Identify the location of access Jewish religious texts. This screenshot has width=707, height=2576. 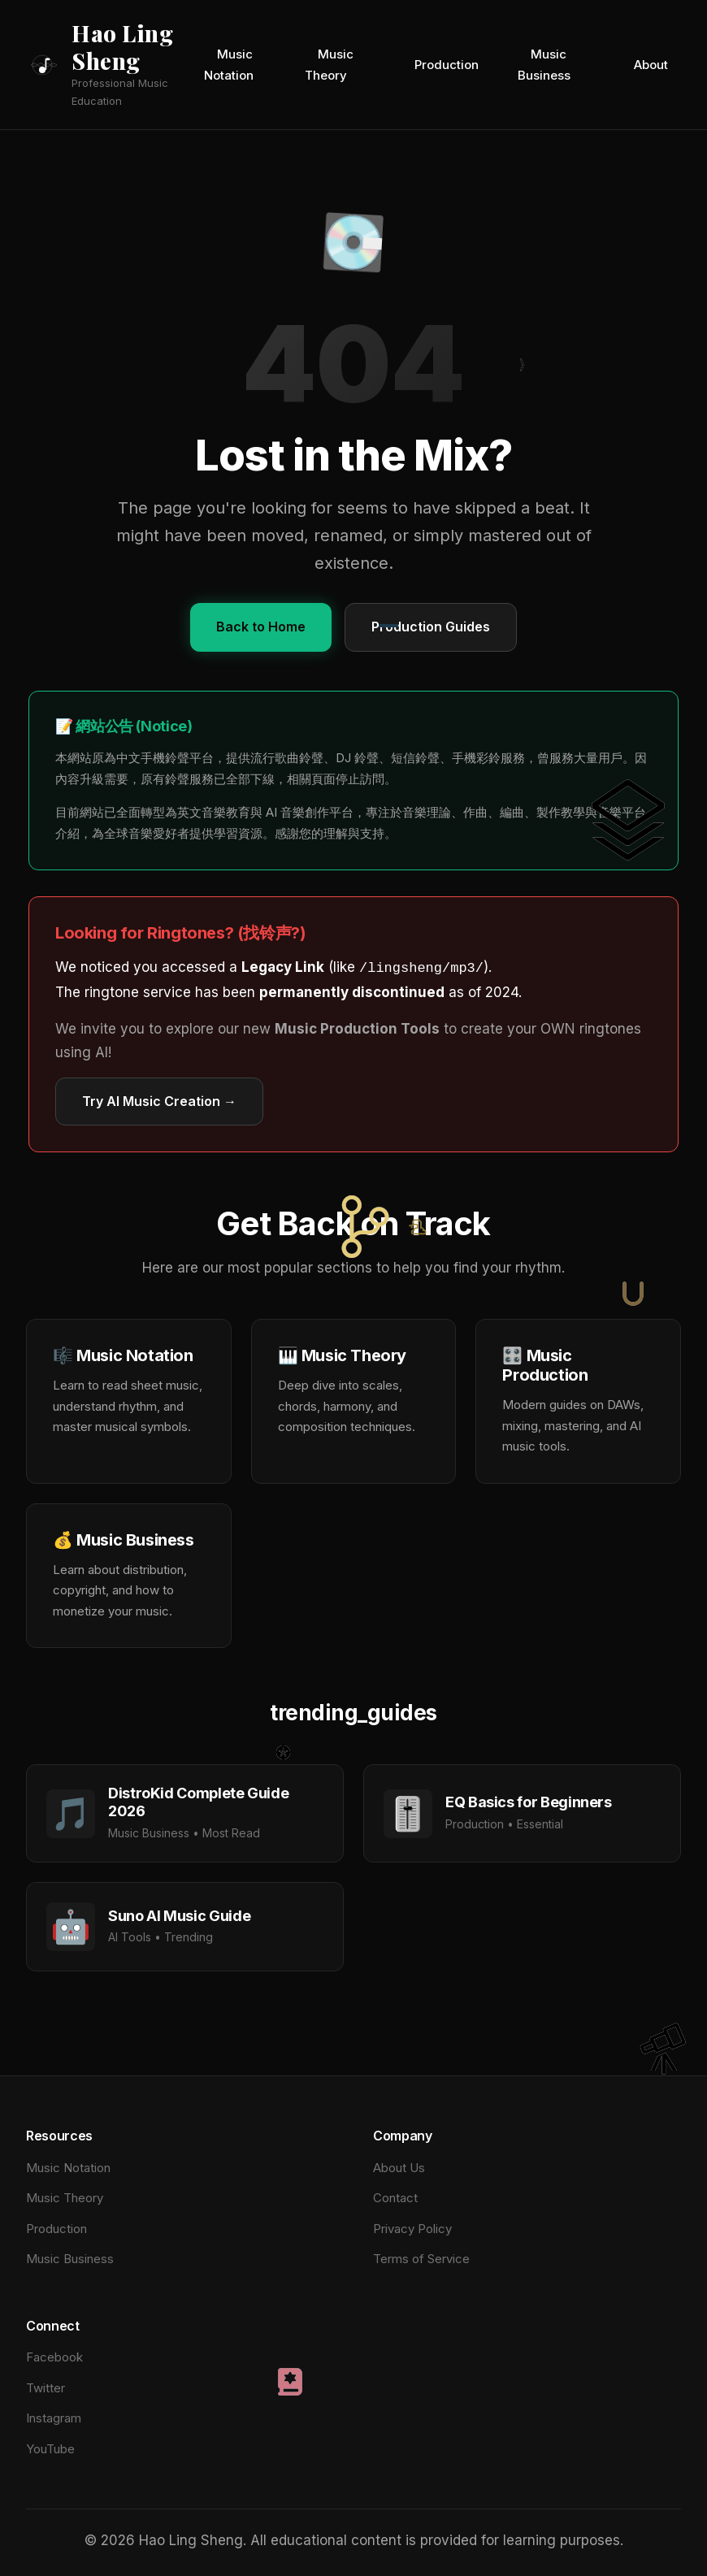
(290, 2382).